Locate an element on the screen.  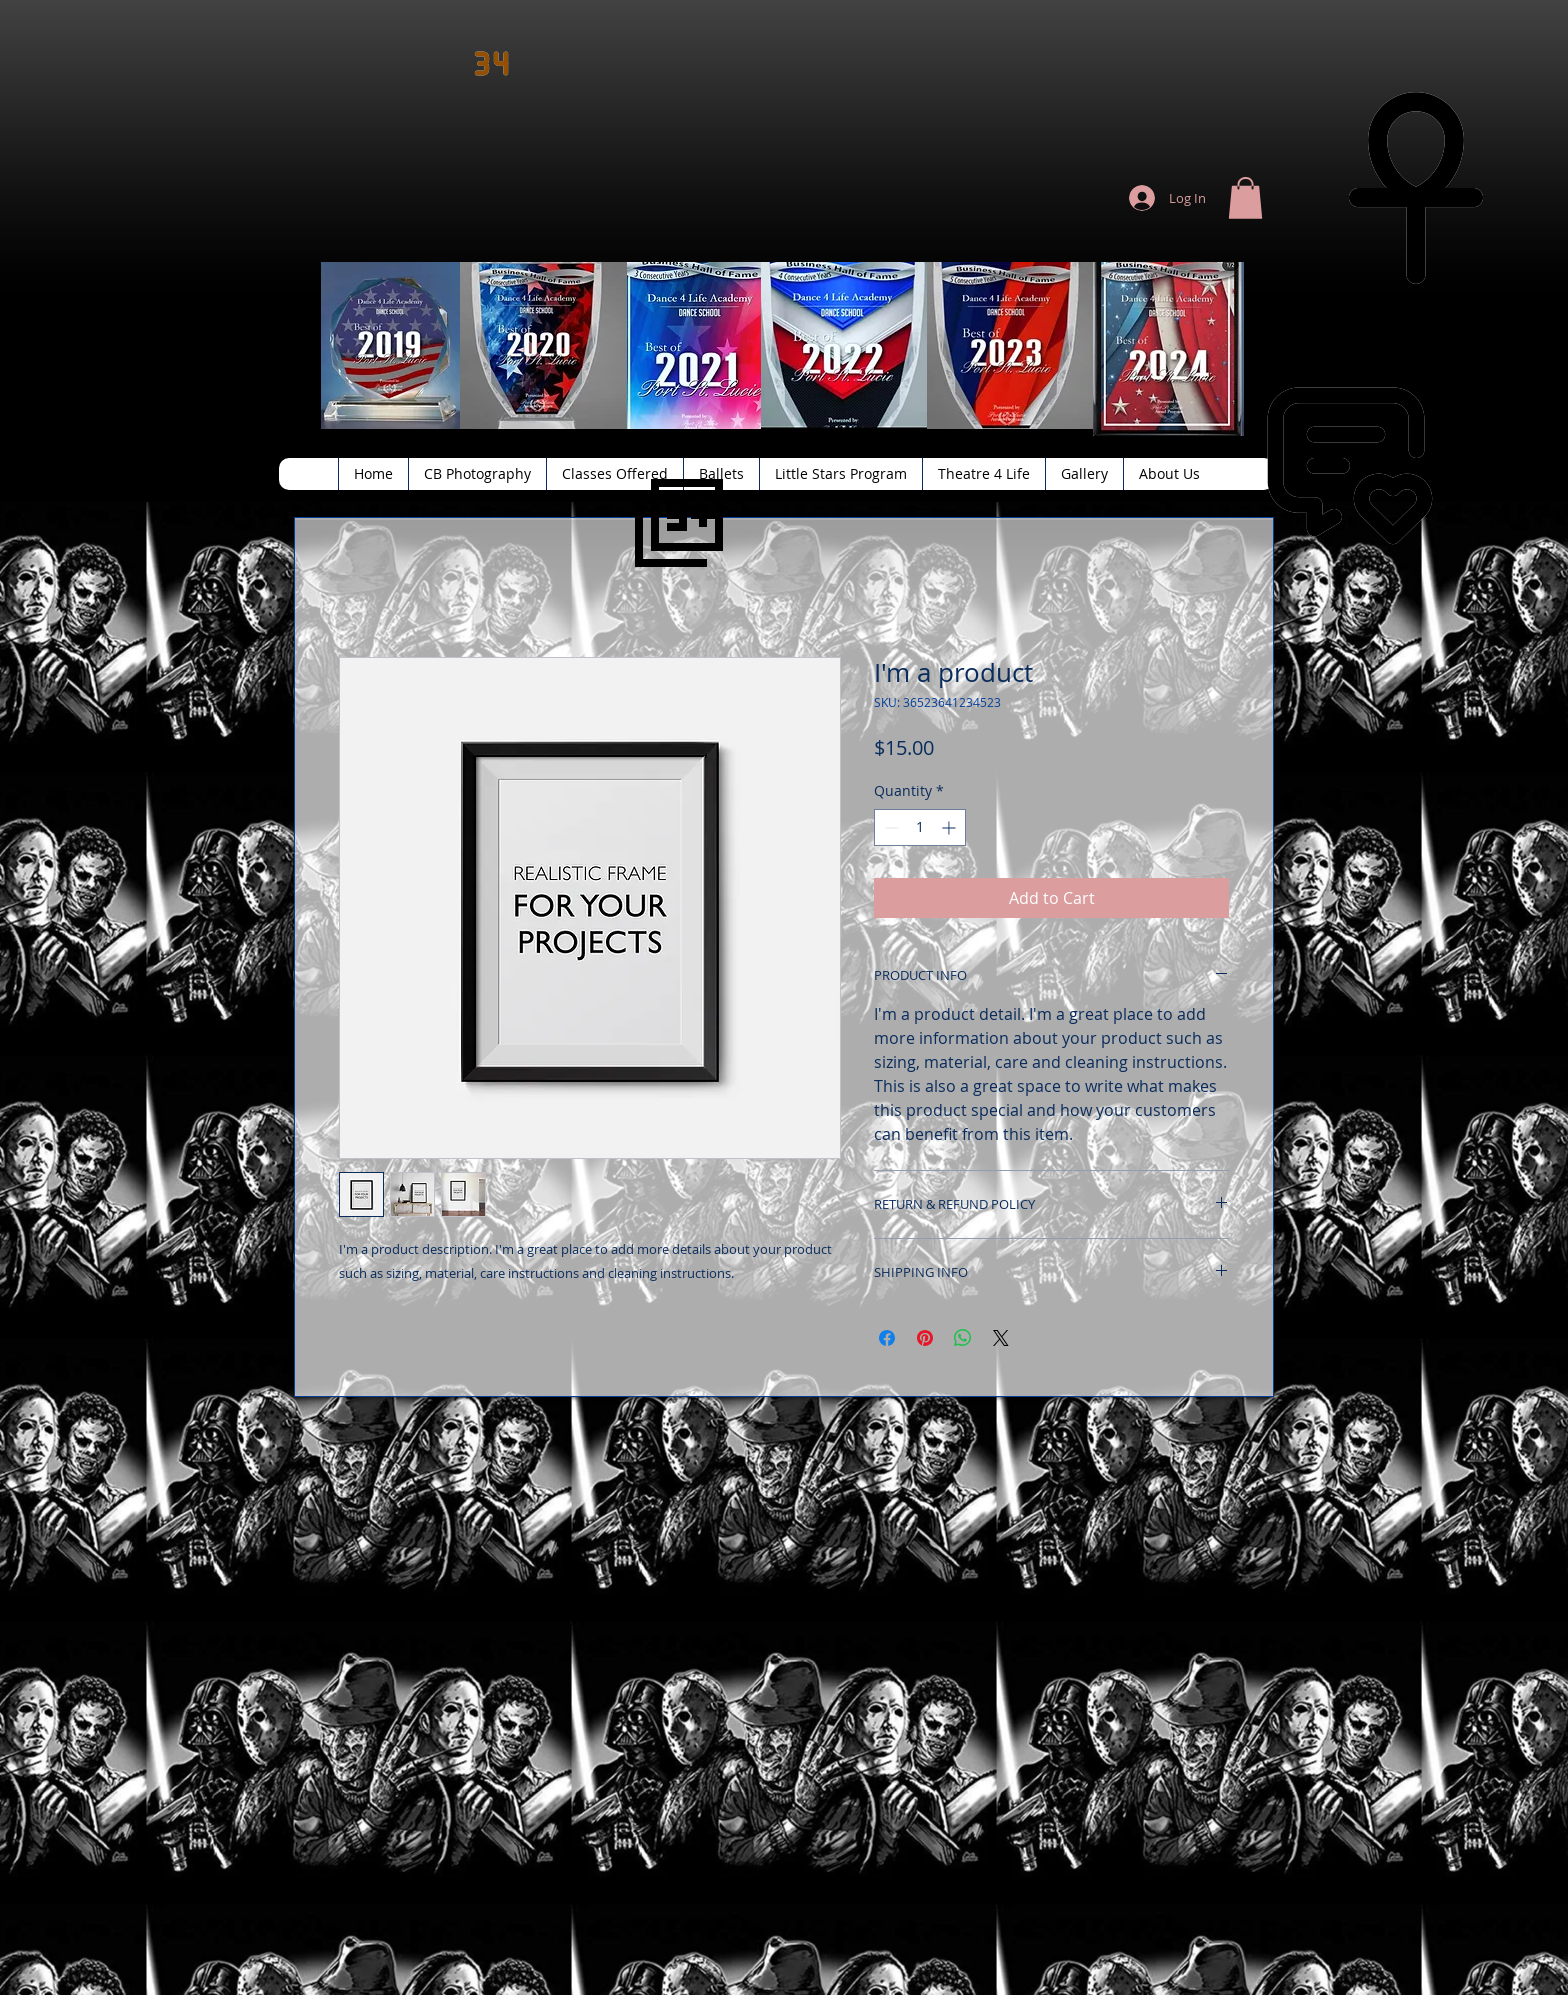
view liked or favorited messages is located at coordinates (1346, 458).